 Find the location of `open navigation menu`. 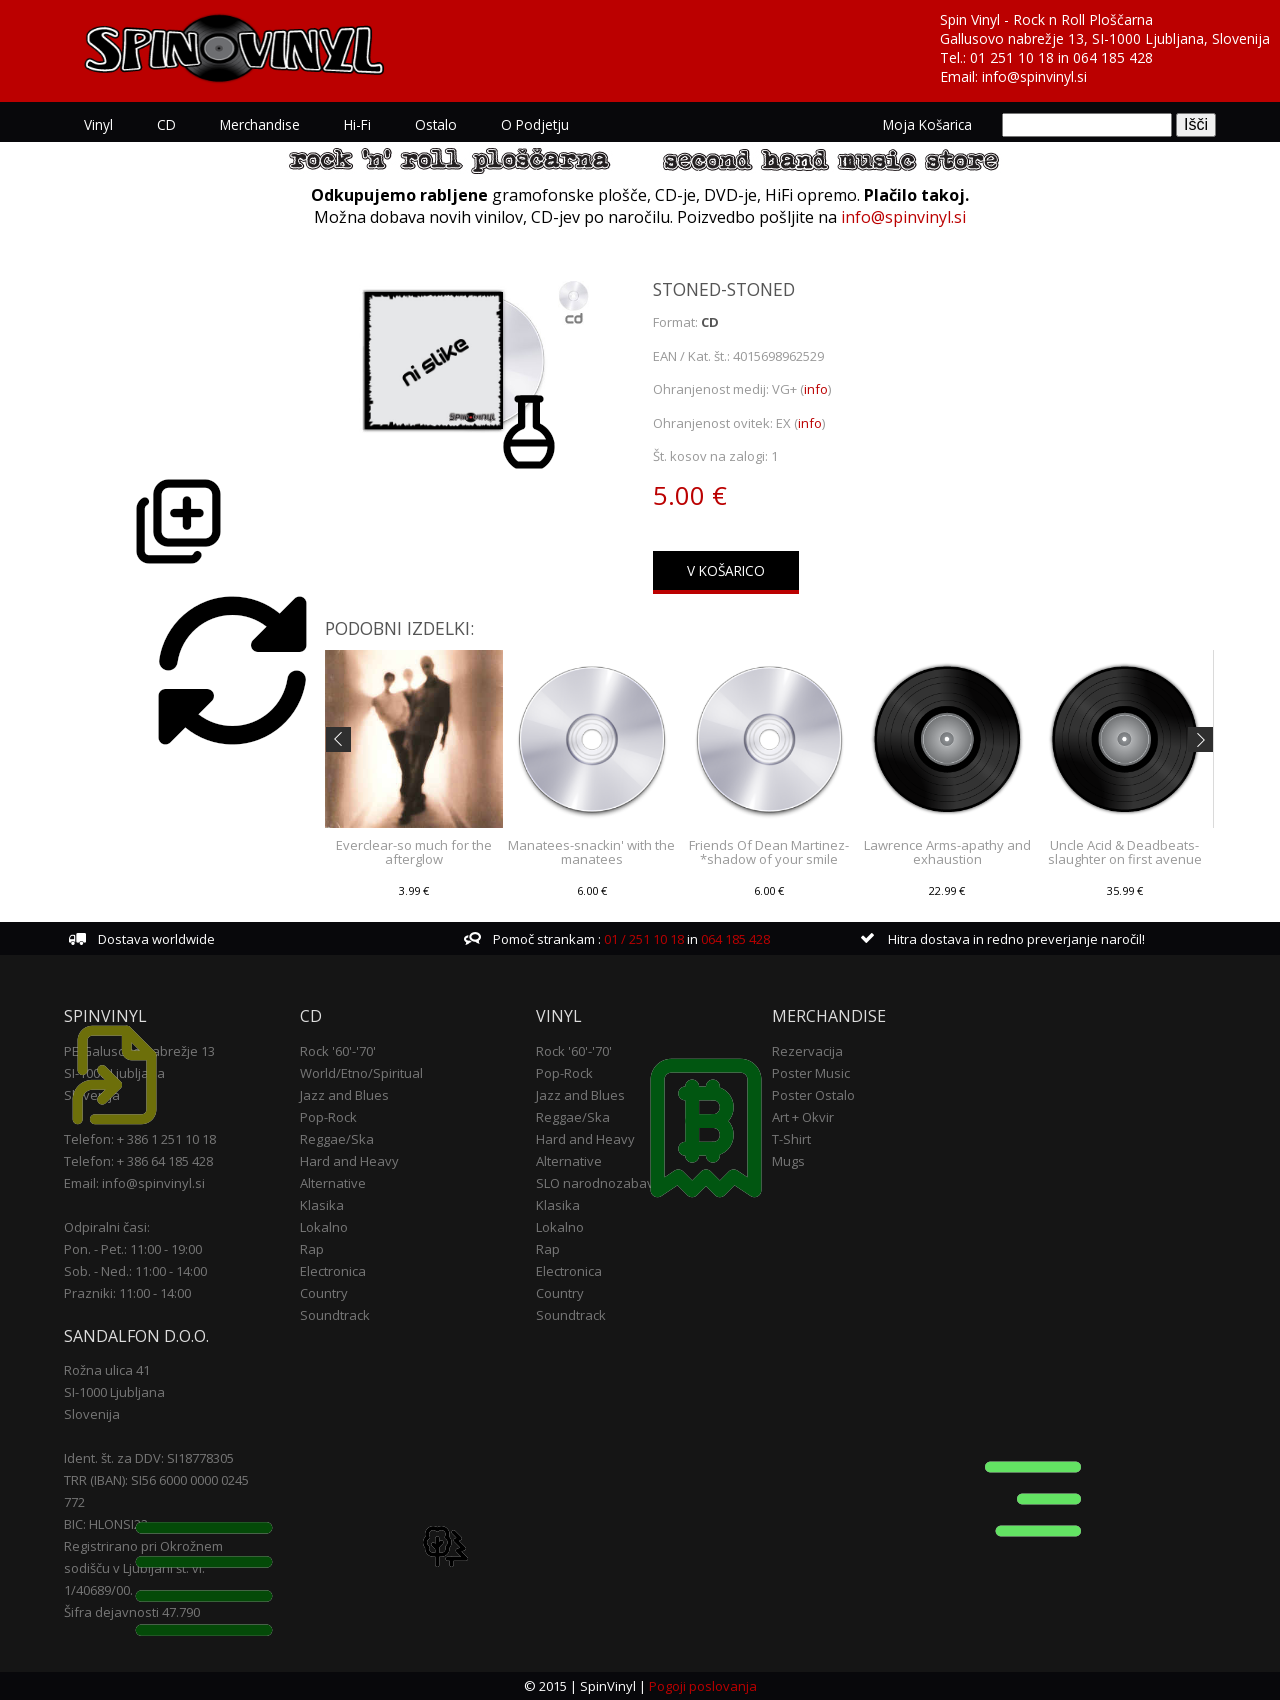

open navigation menu is located at coordinates (204, 1579).